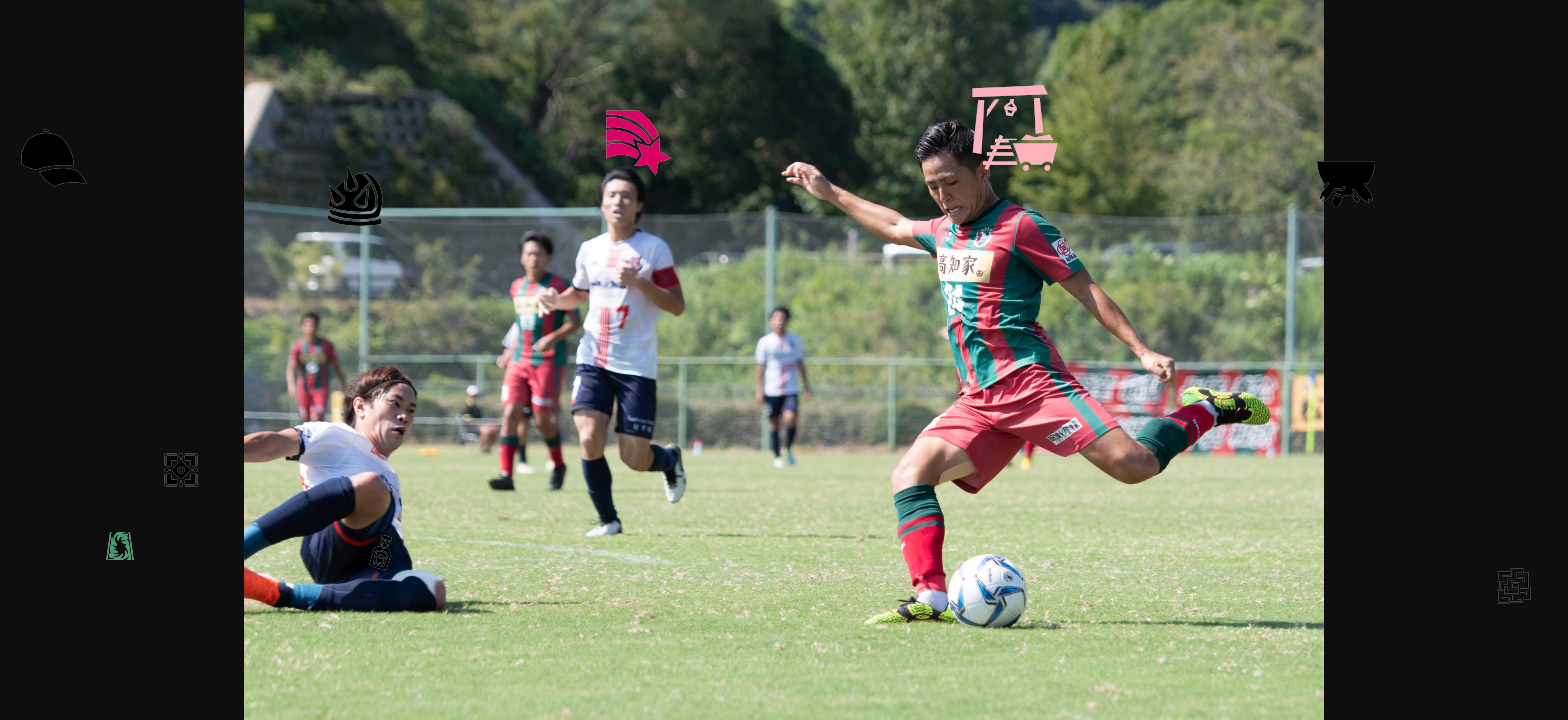 The width and height of the screenshot is (1568, 720). I want to click on access gold mine resource building, so click(1015, 128).